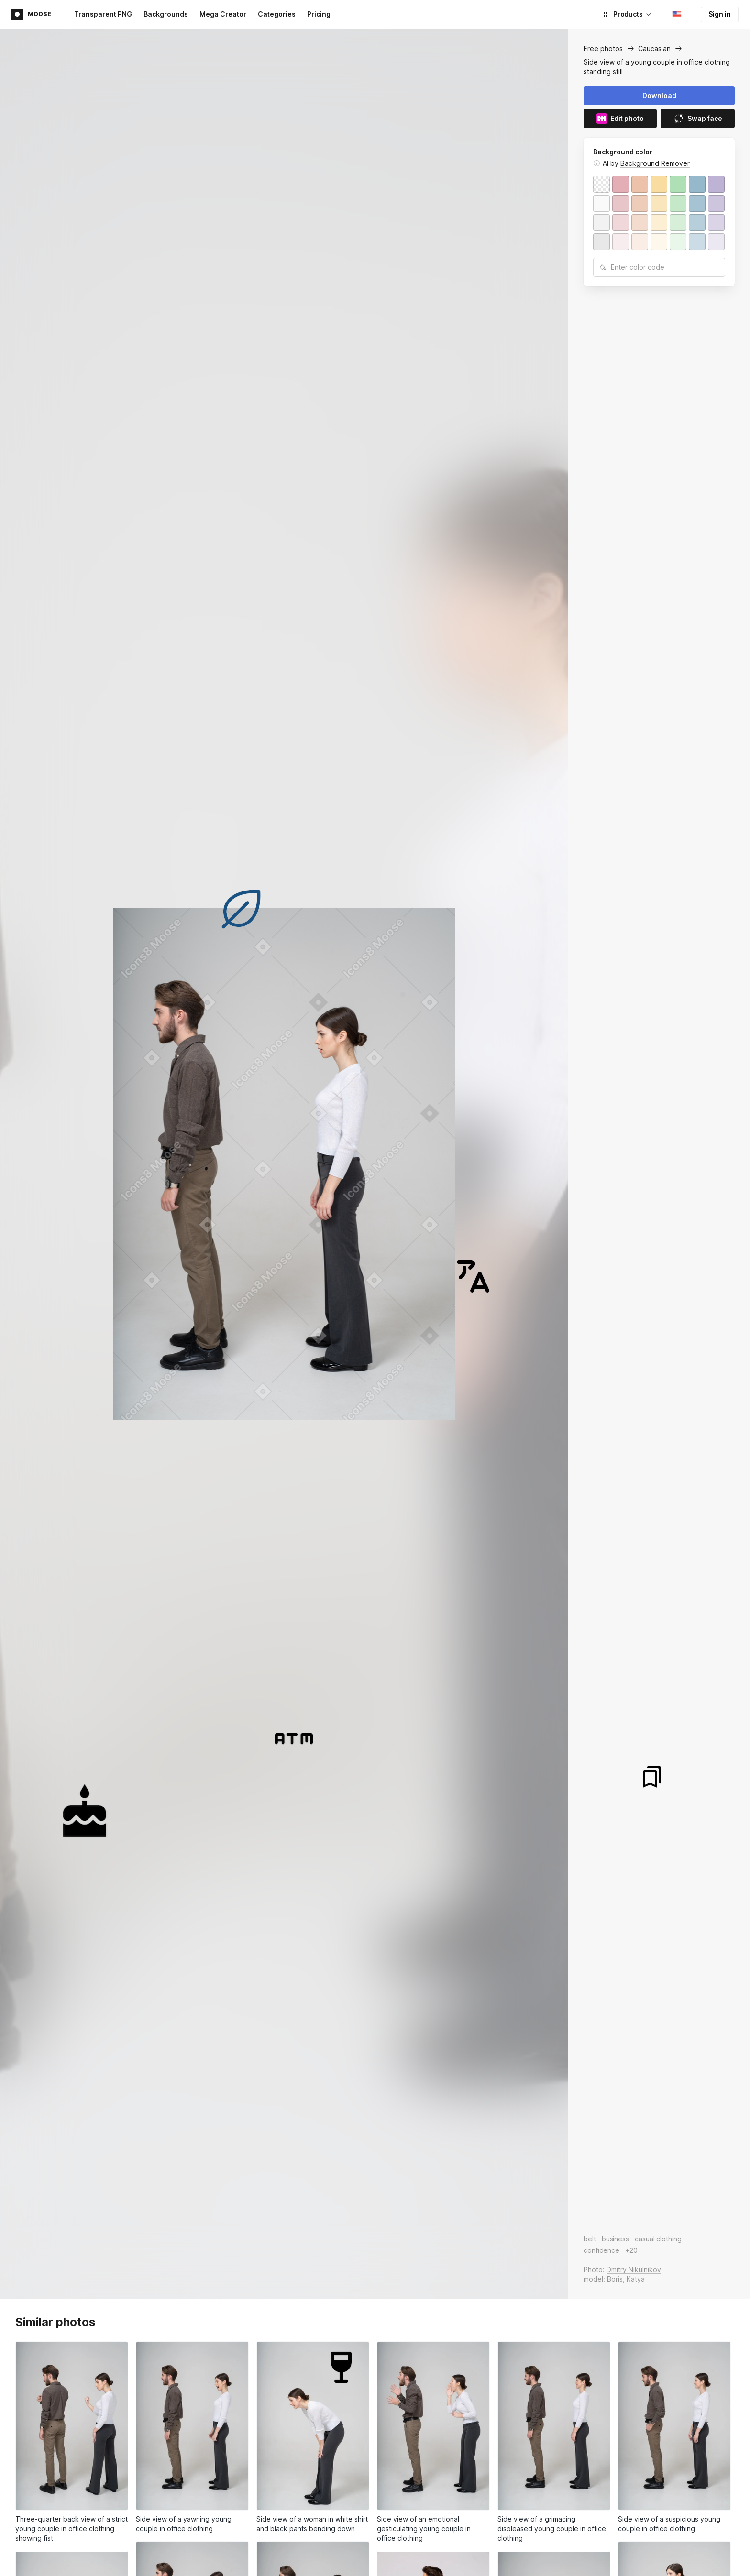  I want to click on switch to Japanese katakana input, so click(472, 1275).